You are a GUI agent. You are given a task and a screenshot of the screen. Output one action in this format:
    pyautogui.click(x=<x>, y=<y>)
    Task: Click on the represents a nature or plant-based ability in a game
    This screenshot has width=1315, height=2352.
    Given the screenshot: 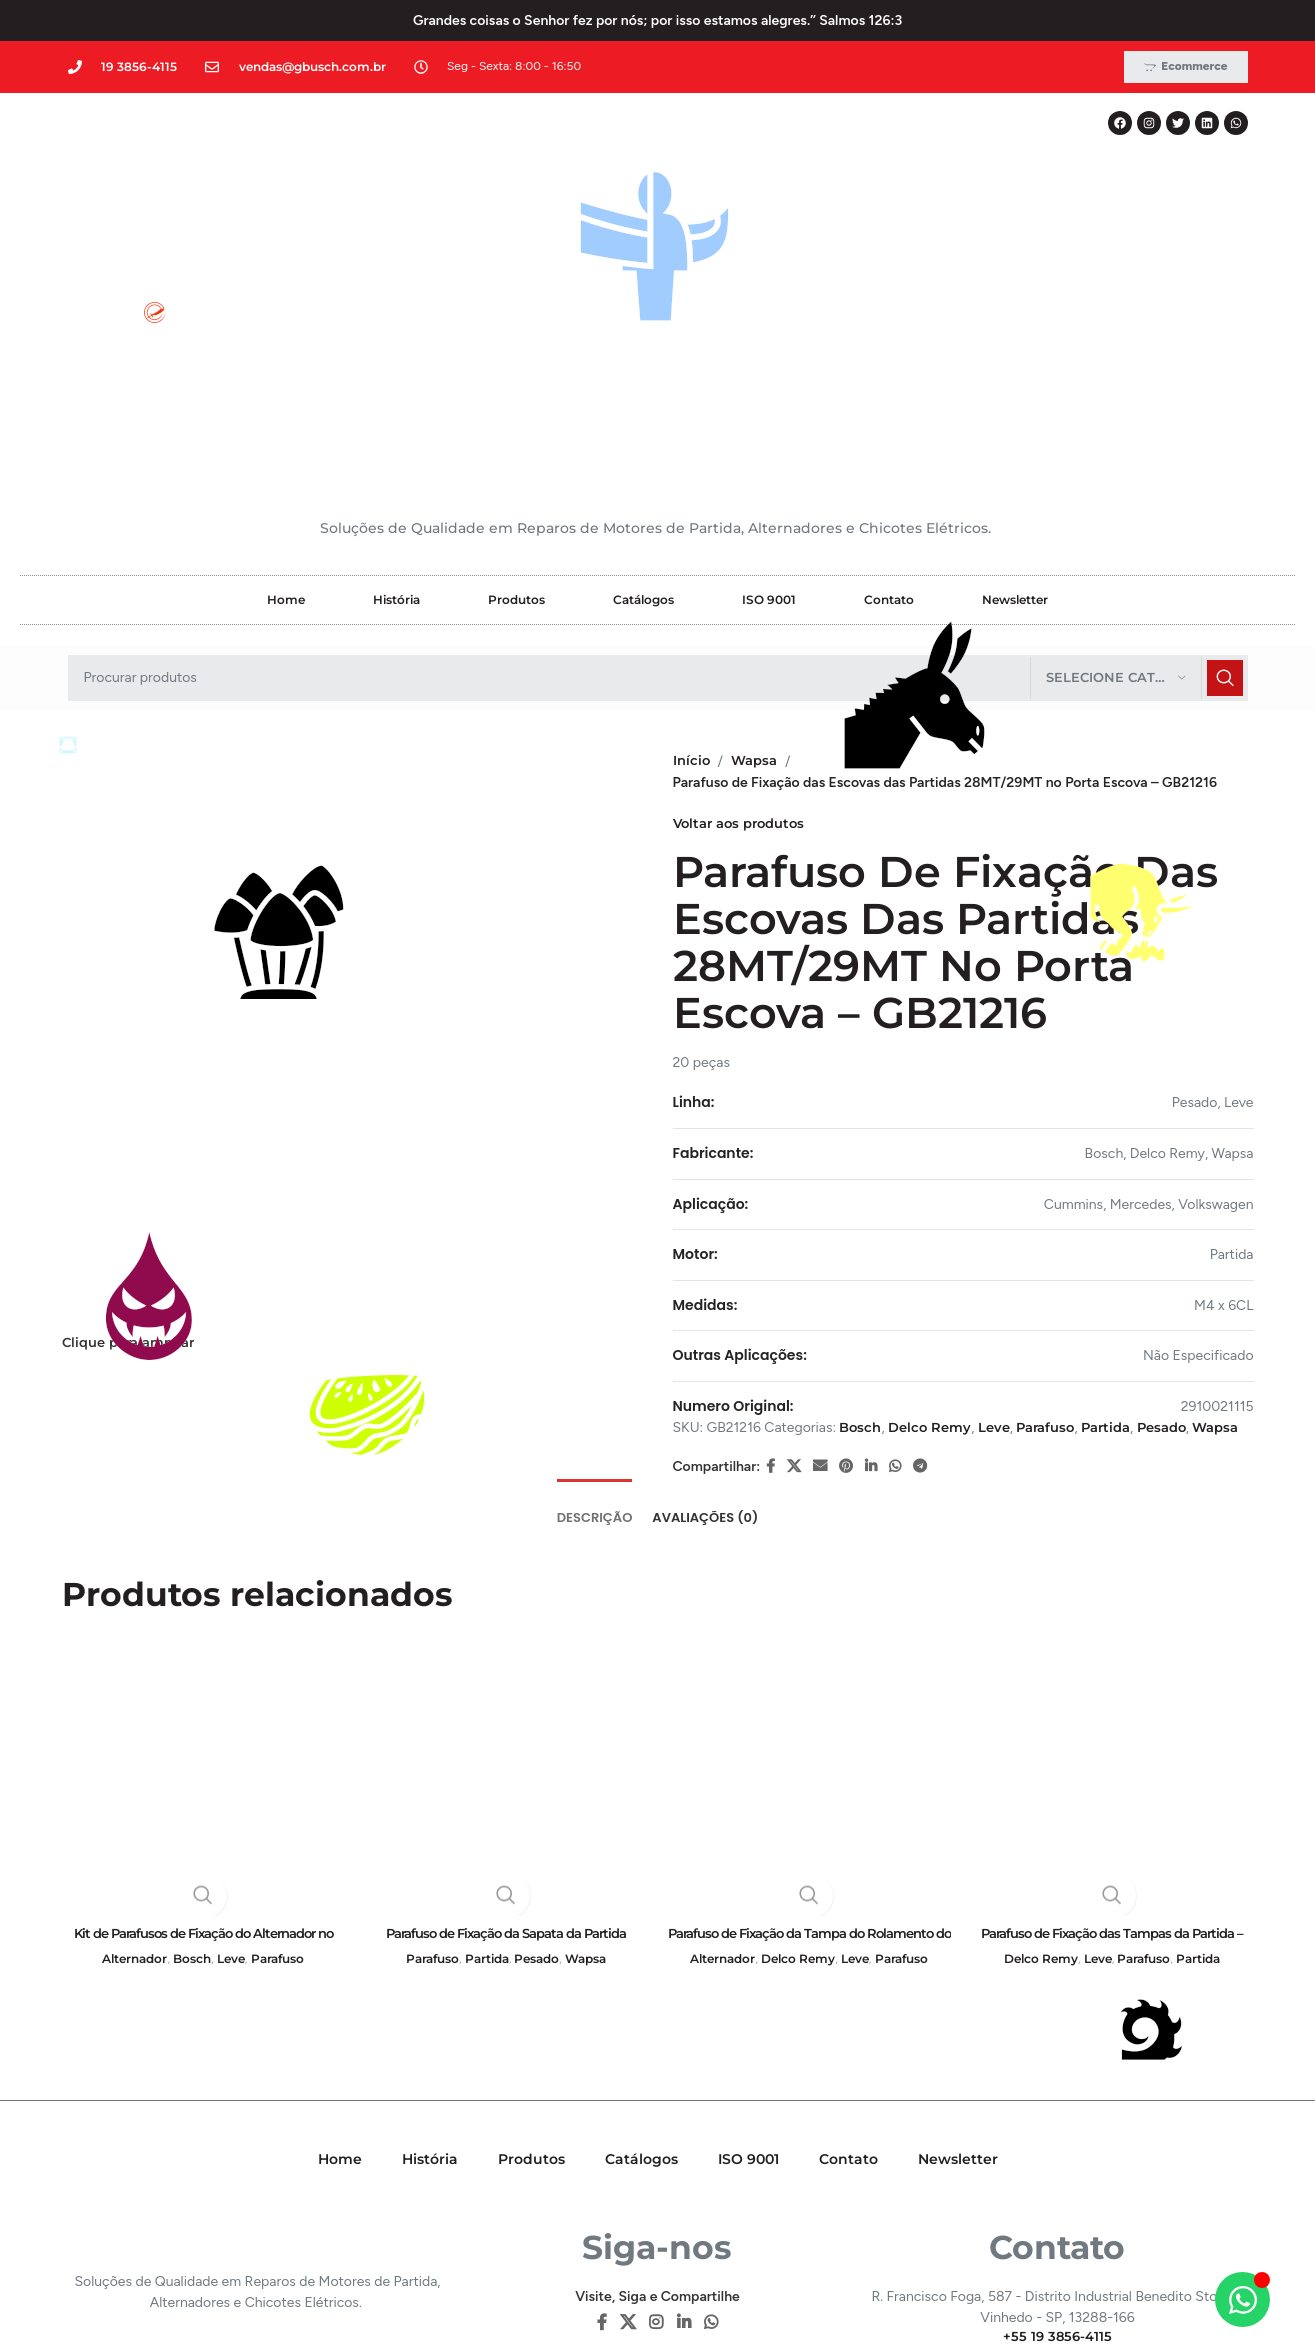 What is the action you would take?
    pyautogui.click(x=1151, y=2029)
    